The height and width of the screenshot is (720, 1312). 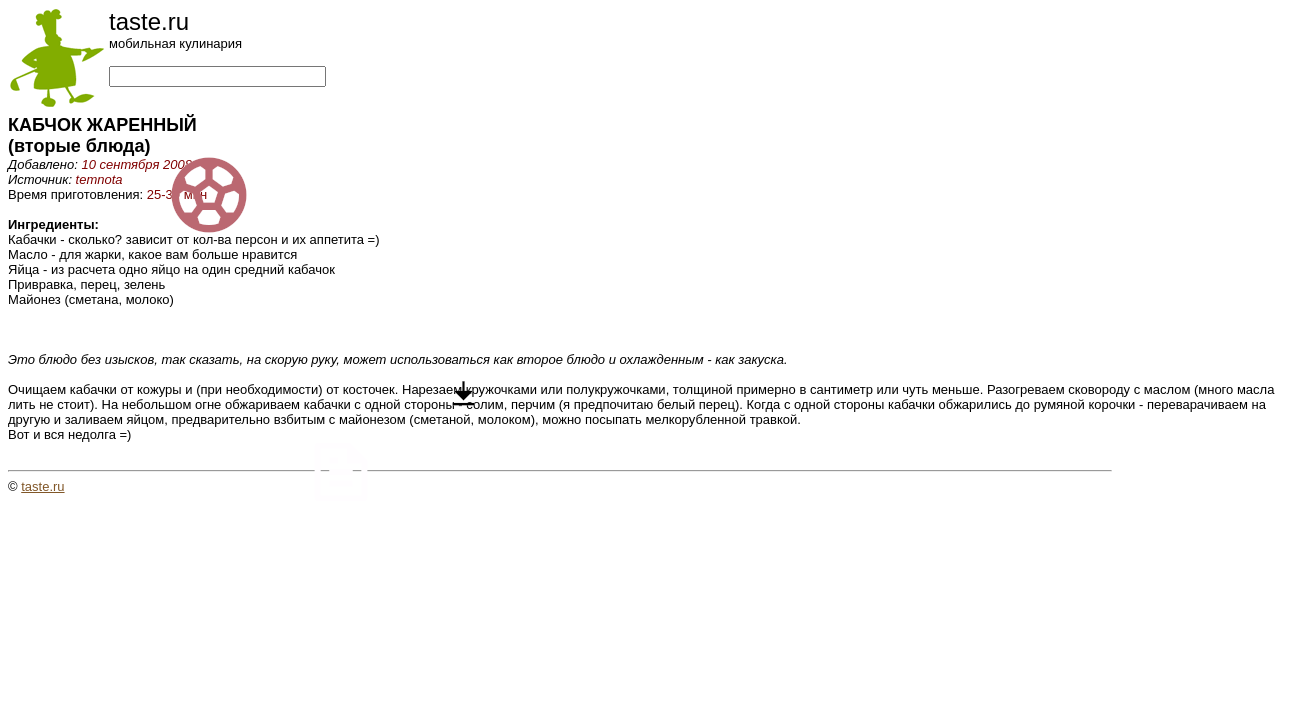 What do you see at coordinates (463, 394) in the screenshot?
I see `download a file to your device` at bounding box center [463, 394].